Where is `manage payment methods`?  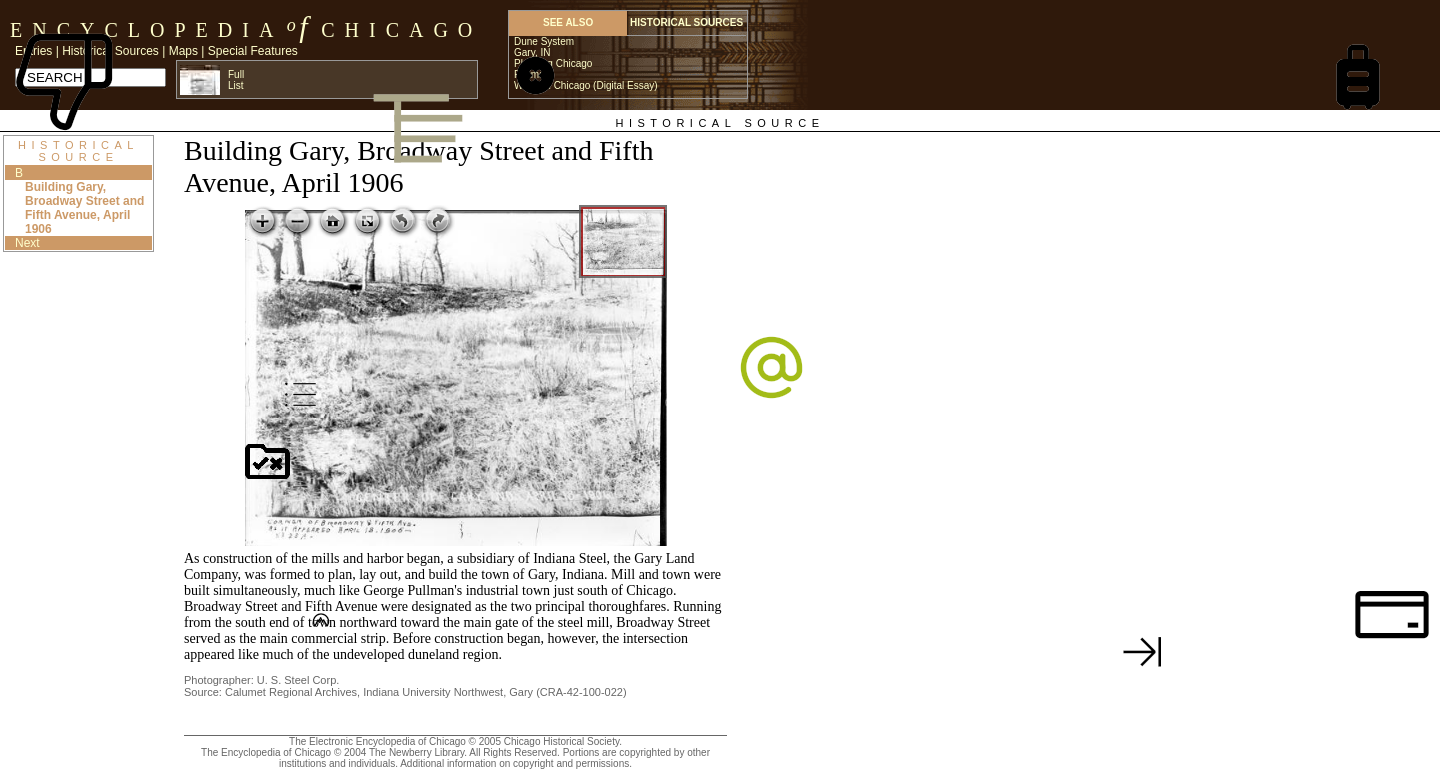 manage payment methods is located at coordinates (1392, 612).